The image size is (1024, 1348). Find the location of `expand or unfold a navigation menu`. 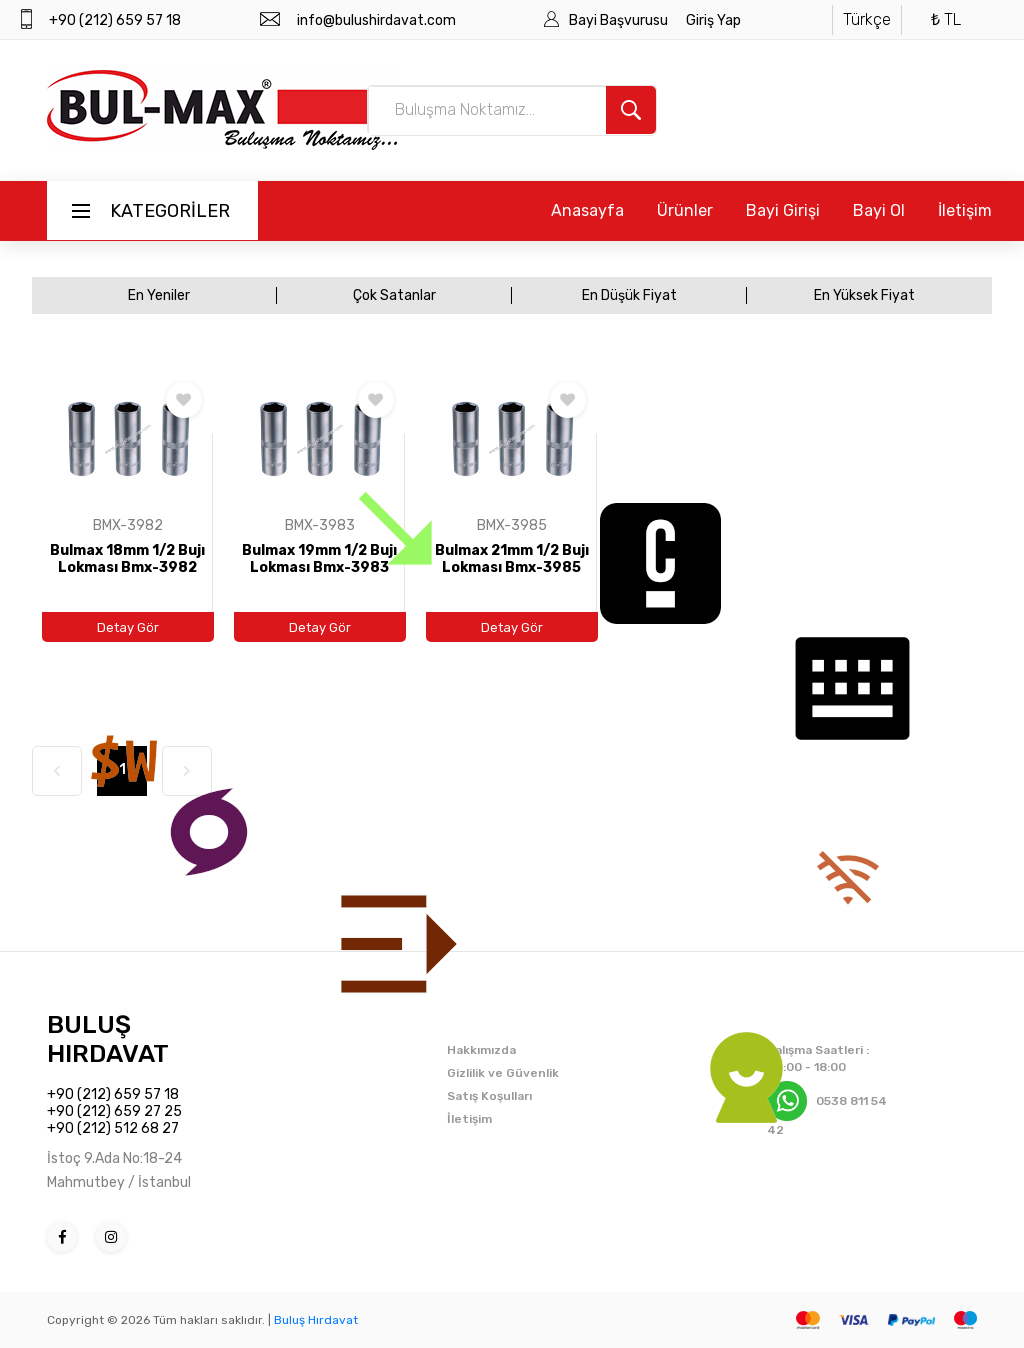

expand or unfold a navigation menu is located at coordinates (396, 944).